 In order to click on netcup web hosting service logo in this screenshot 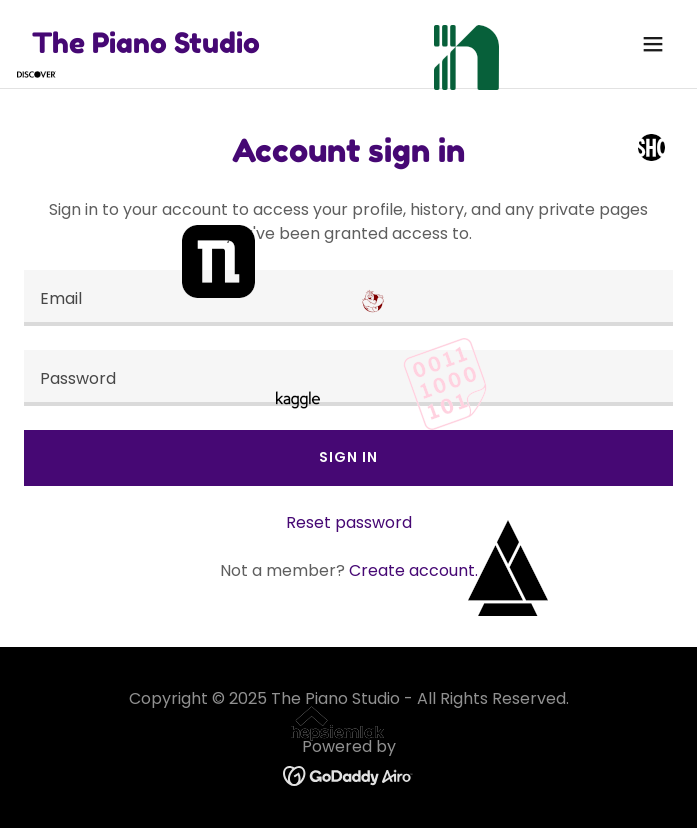, I will do `click(218, 261)`.